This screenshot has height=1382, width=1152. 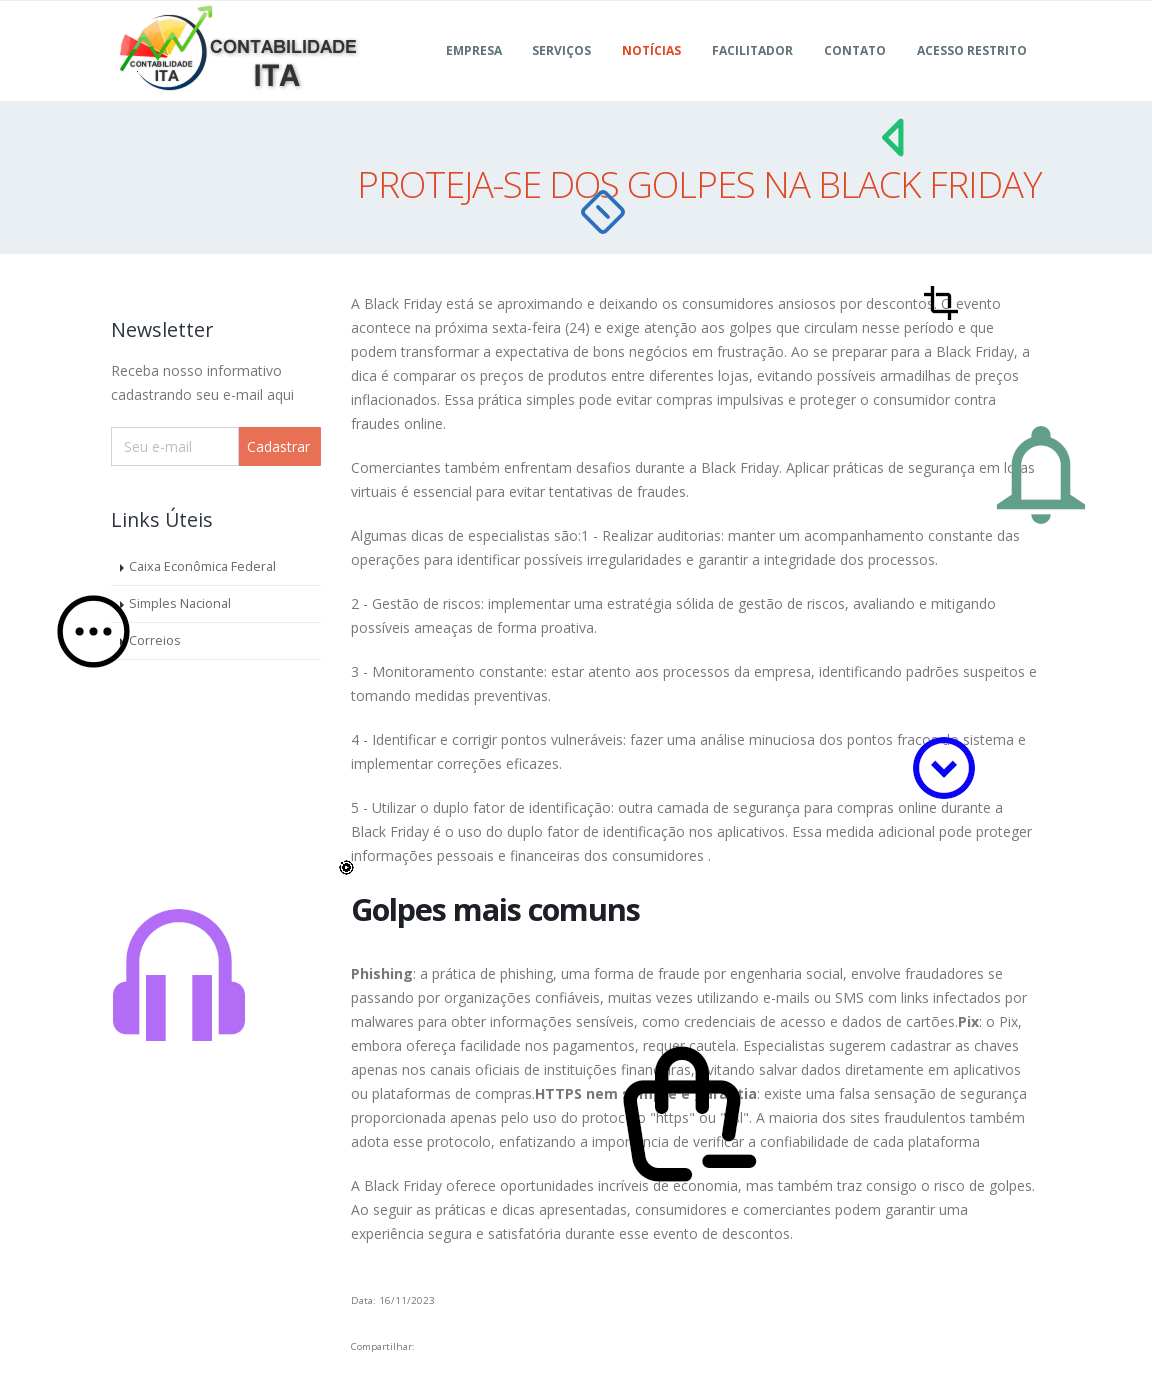 What do you see at coordinates (895, 137) in the screenshot?
I see `go back to the previous screen` at bounding box center [895, 137].